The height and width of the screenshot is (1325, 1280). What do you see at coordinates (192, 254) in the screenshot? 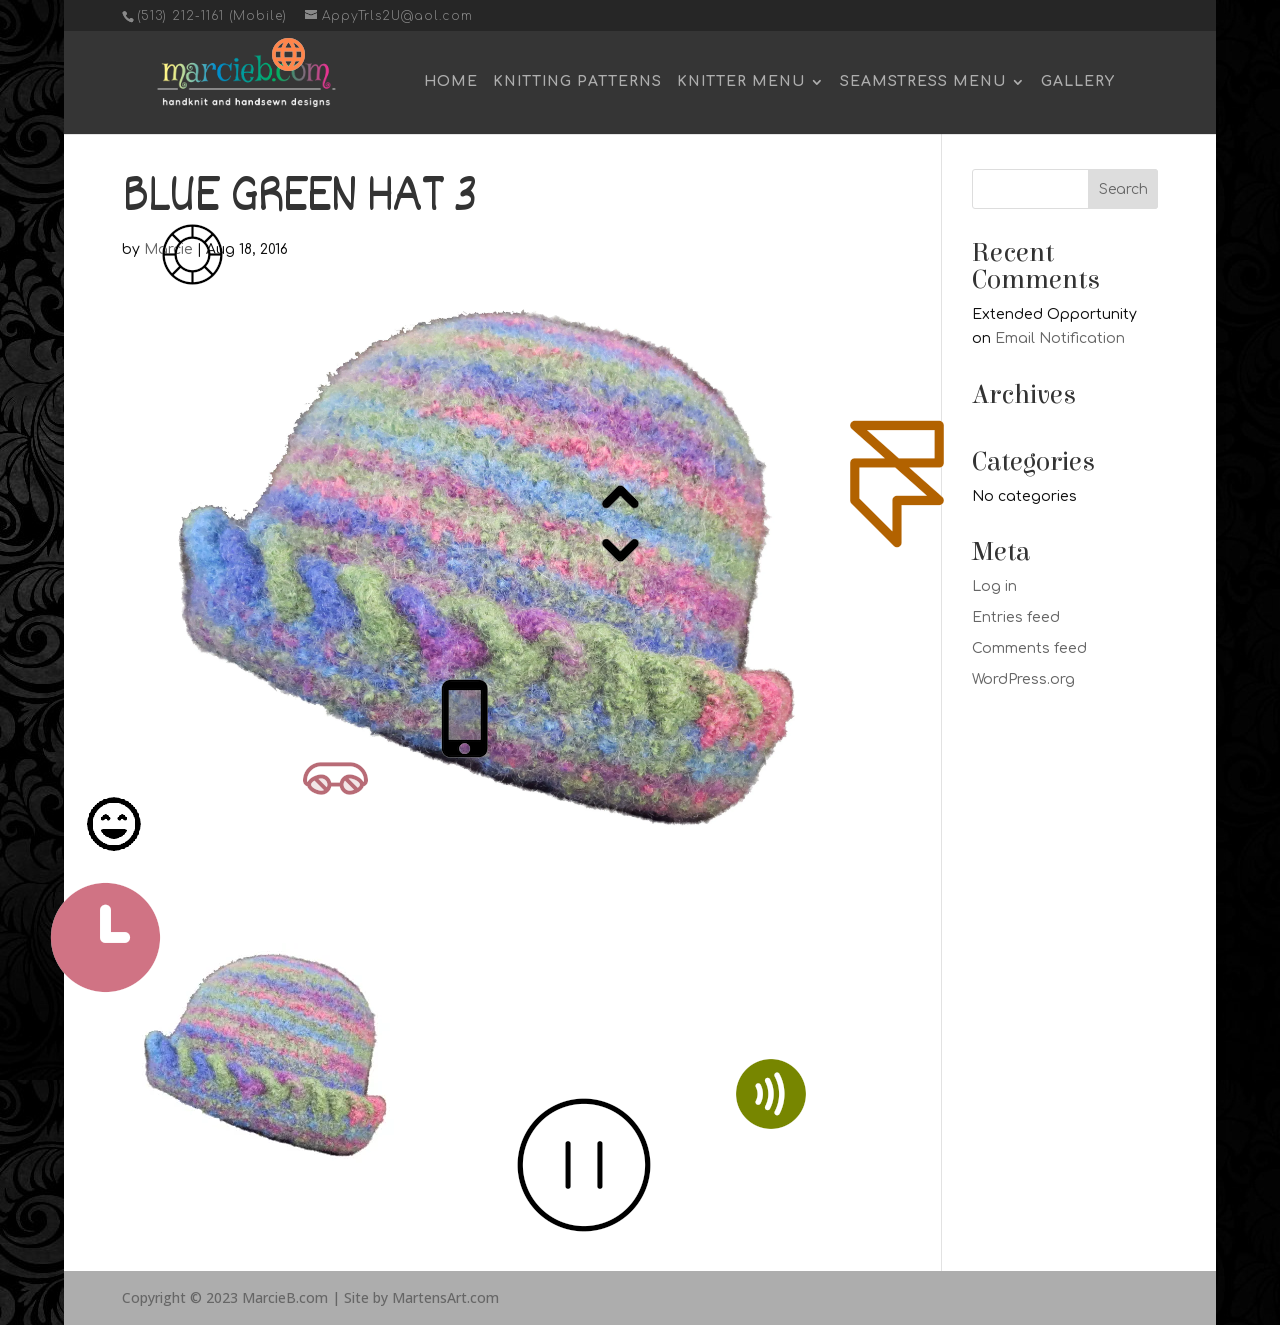
I see `access casino or gambling games` at bounding box center [192, 254].